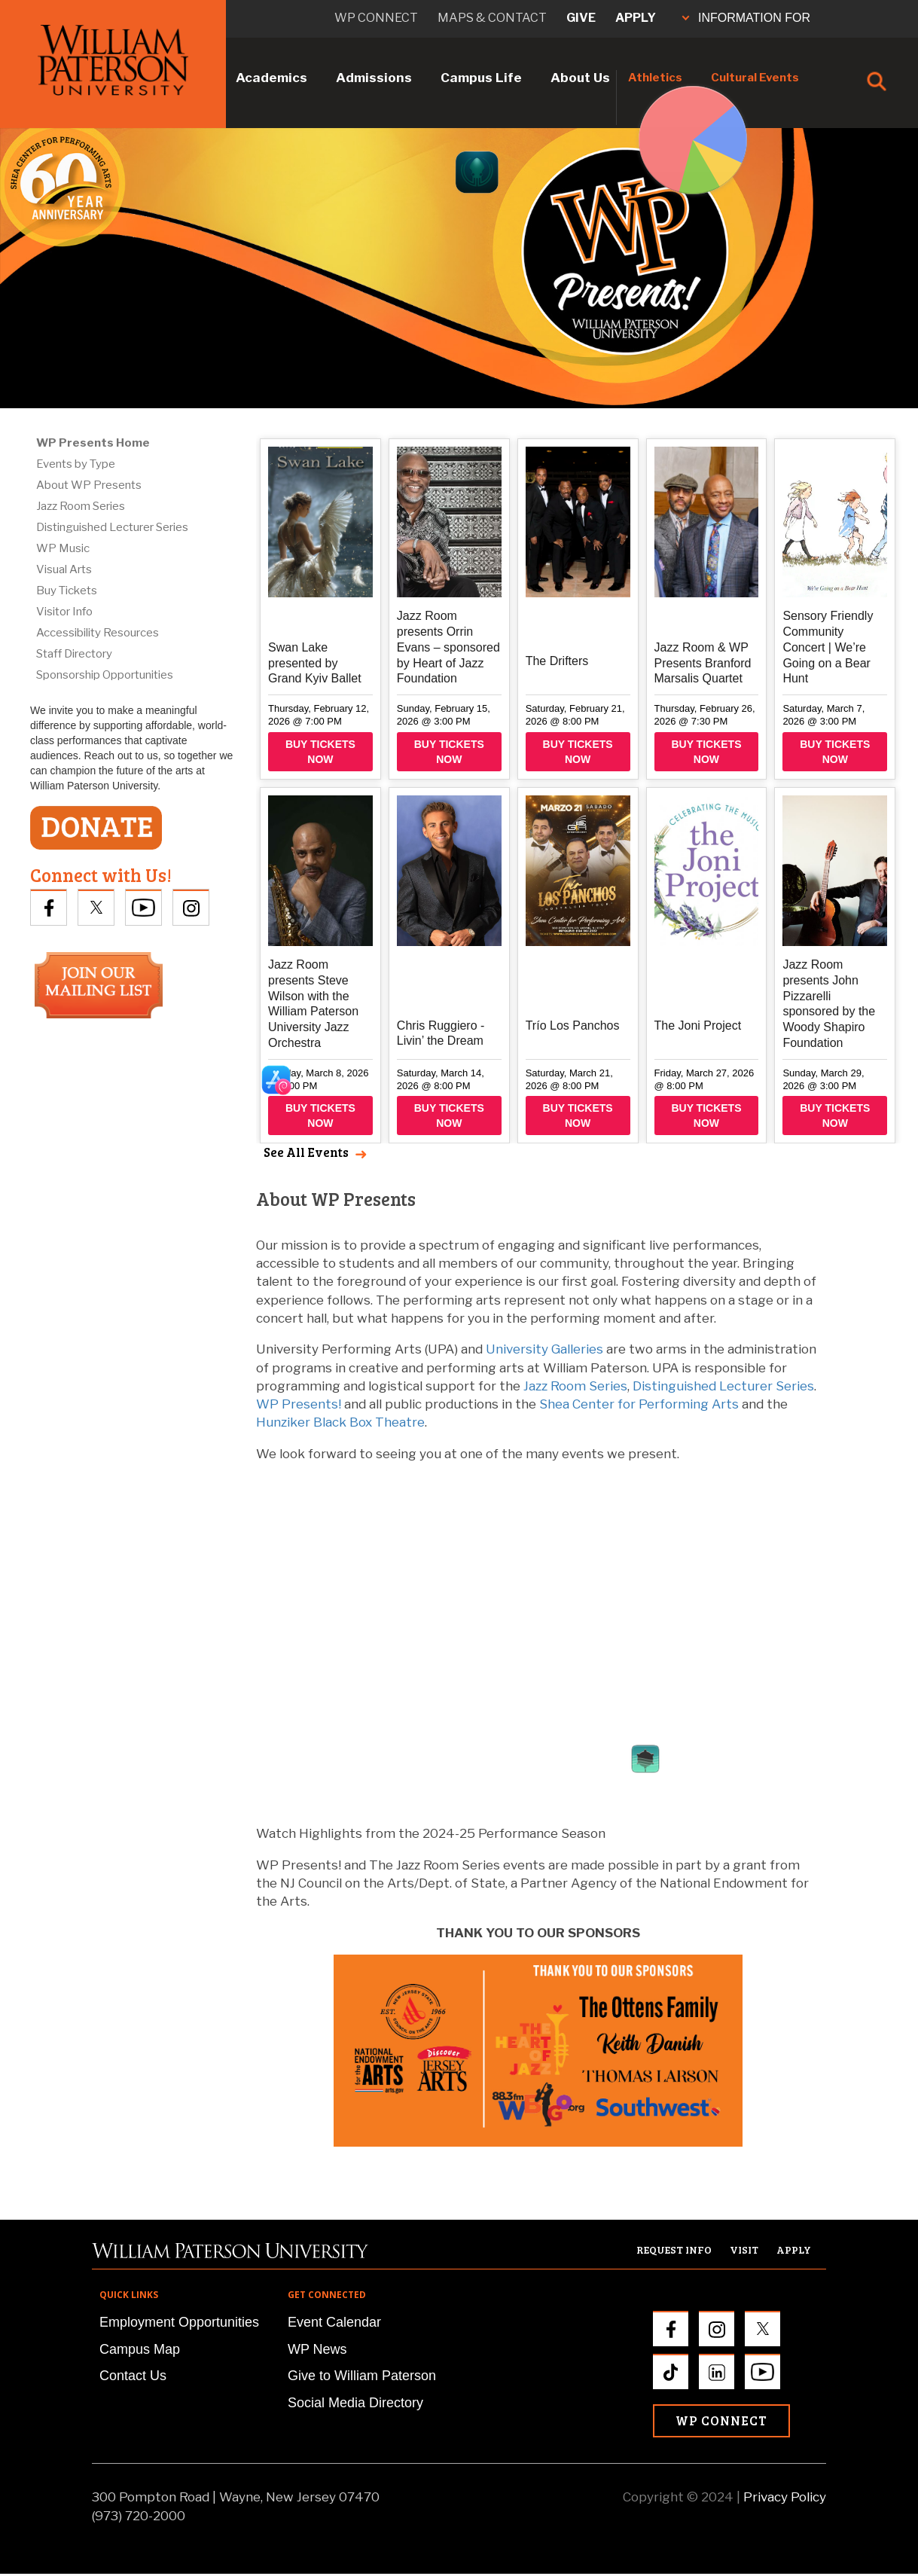  I want to click on open disk usage analyzer app, so click(693, 140).